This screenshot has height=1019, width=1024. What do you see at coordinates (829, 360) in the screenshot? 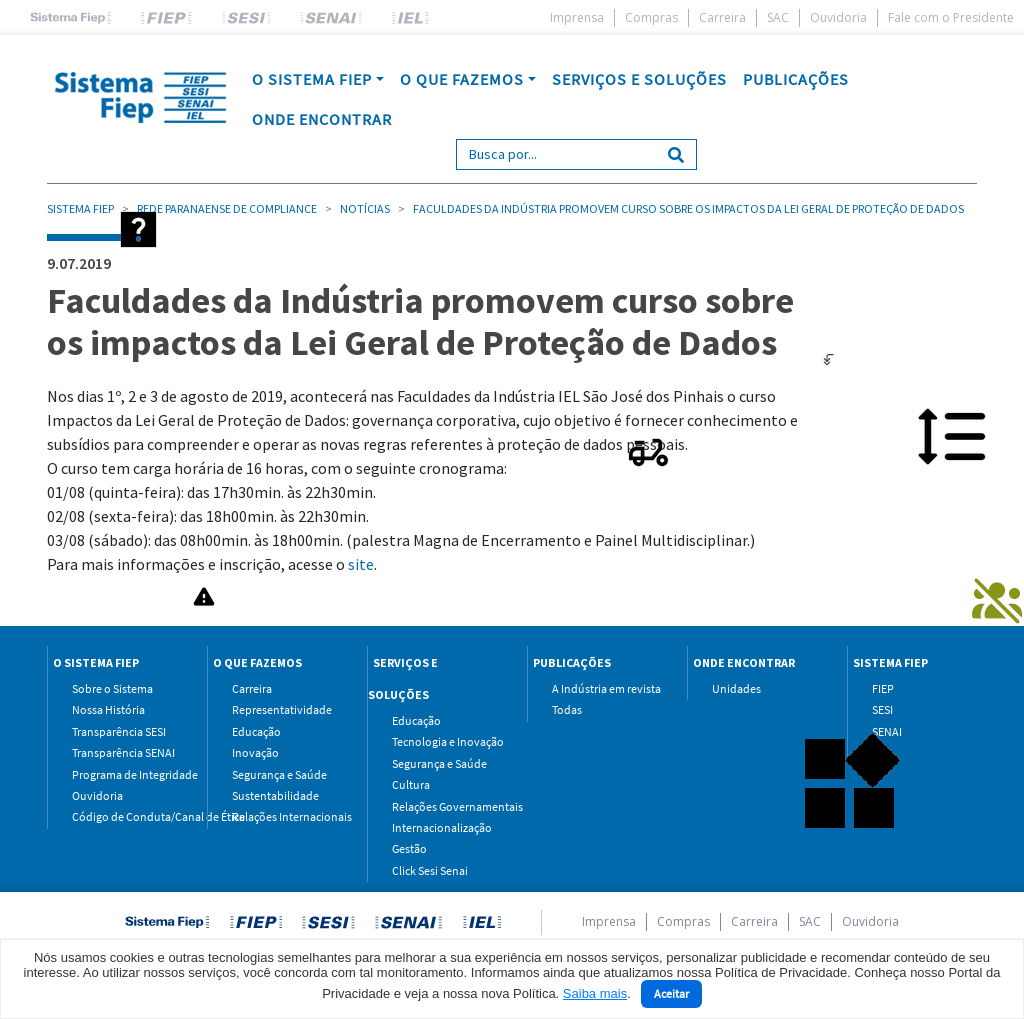
I see `go back and scroll down` at bounding box center [829, 360].